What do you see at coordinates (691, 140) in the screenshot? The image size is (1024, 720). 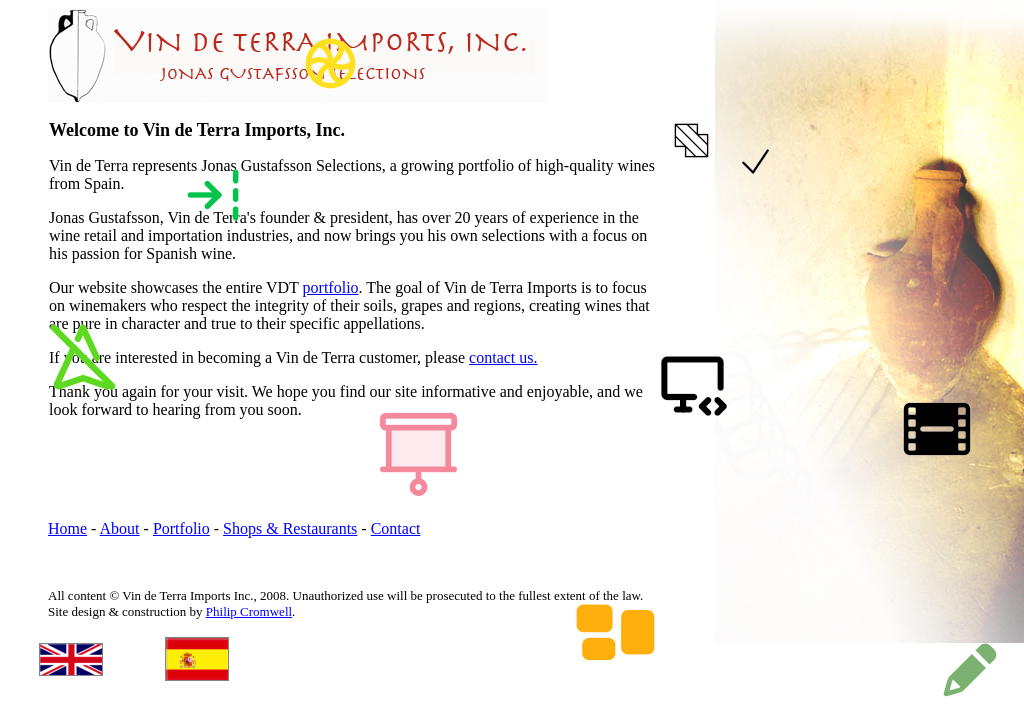 I see `unite or merge two layers` at bounding box center [691, 140].